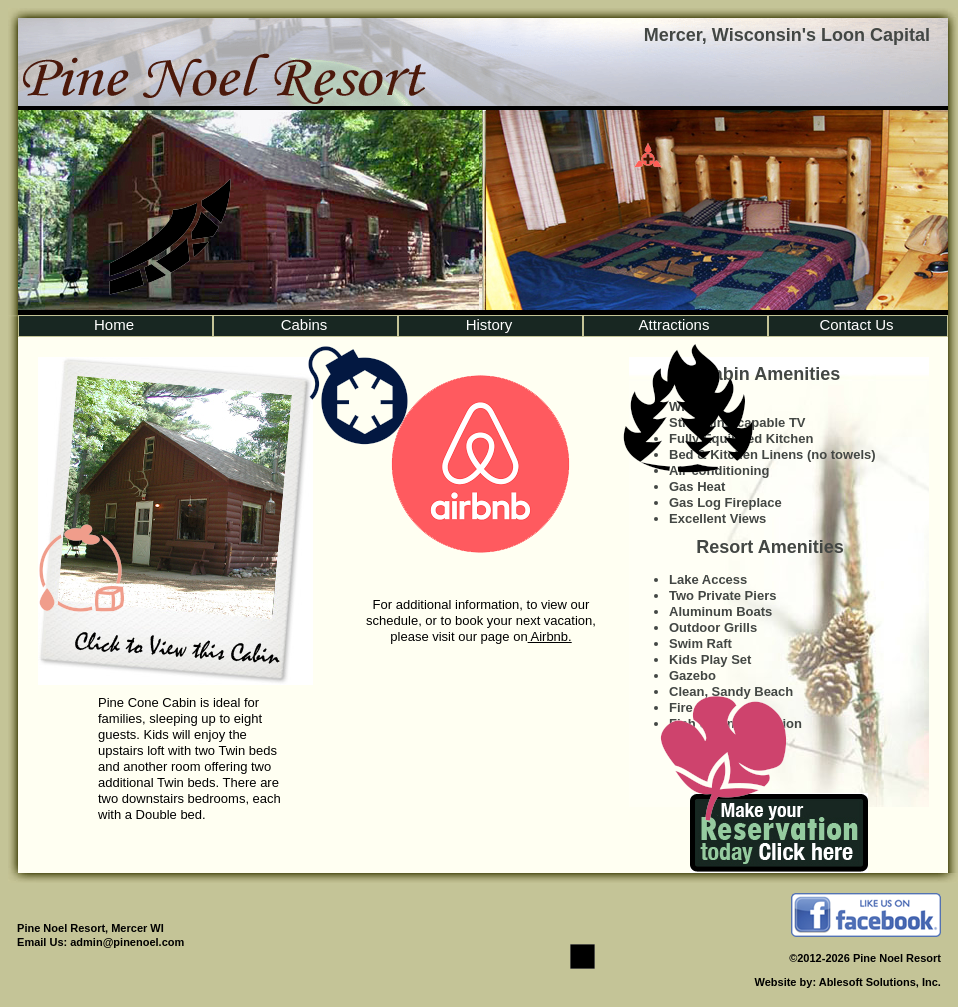  Describe the element at coordinates (358, 395) in the screenshot. I see `activate ice bomb ability or weapon` at that location.